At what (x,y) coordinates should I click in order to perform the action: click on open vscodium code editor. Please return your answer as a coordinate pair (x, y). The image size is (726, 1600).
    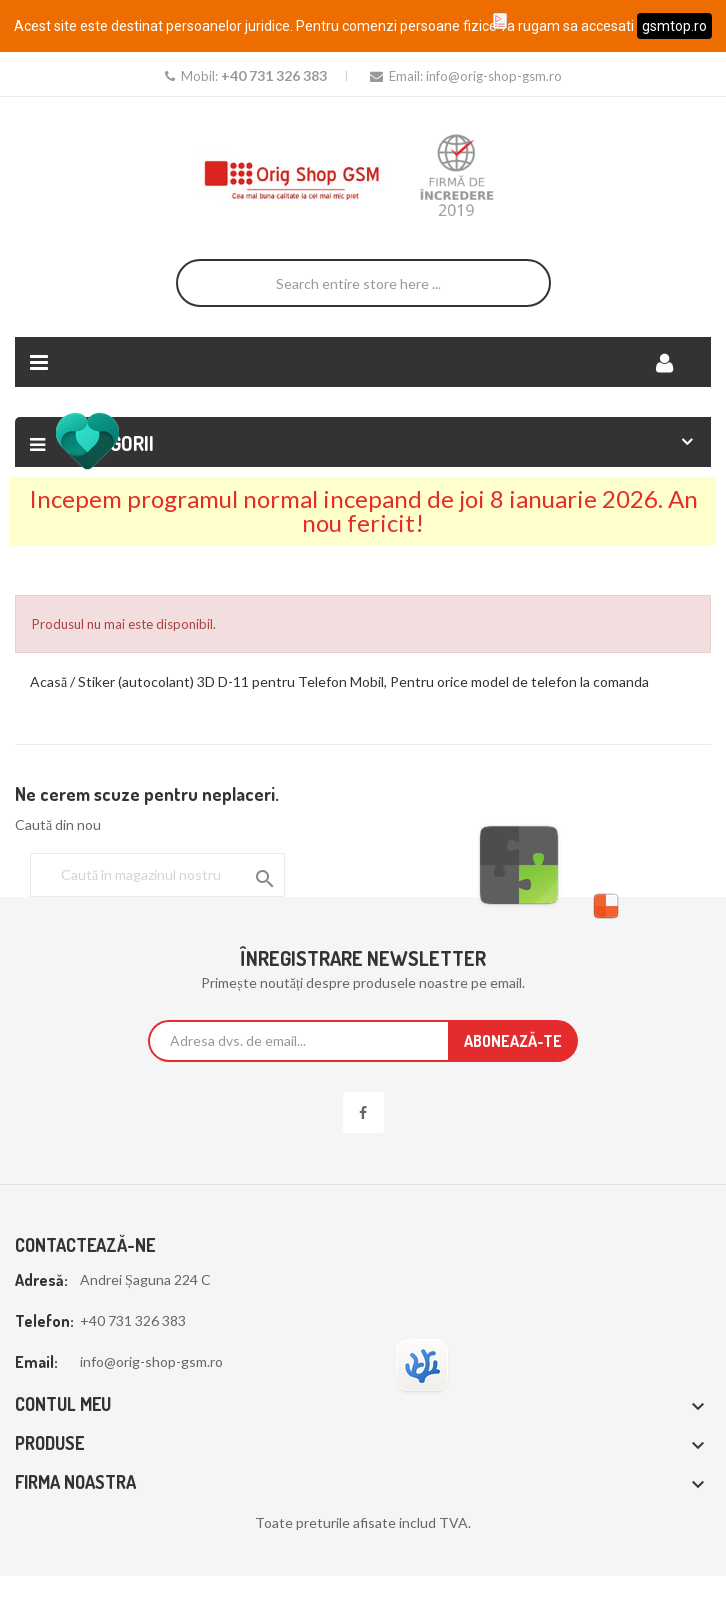
    Looking at the image, I should click on (422, 1365).